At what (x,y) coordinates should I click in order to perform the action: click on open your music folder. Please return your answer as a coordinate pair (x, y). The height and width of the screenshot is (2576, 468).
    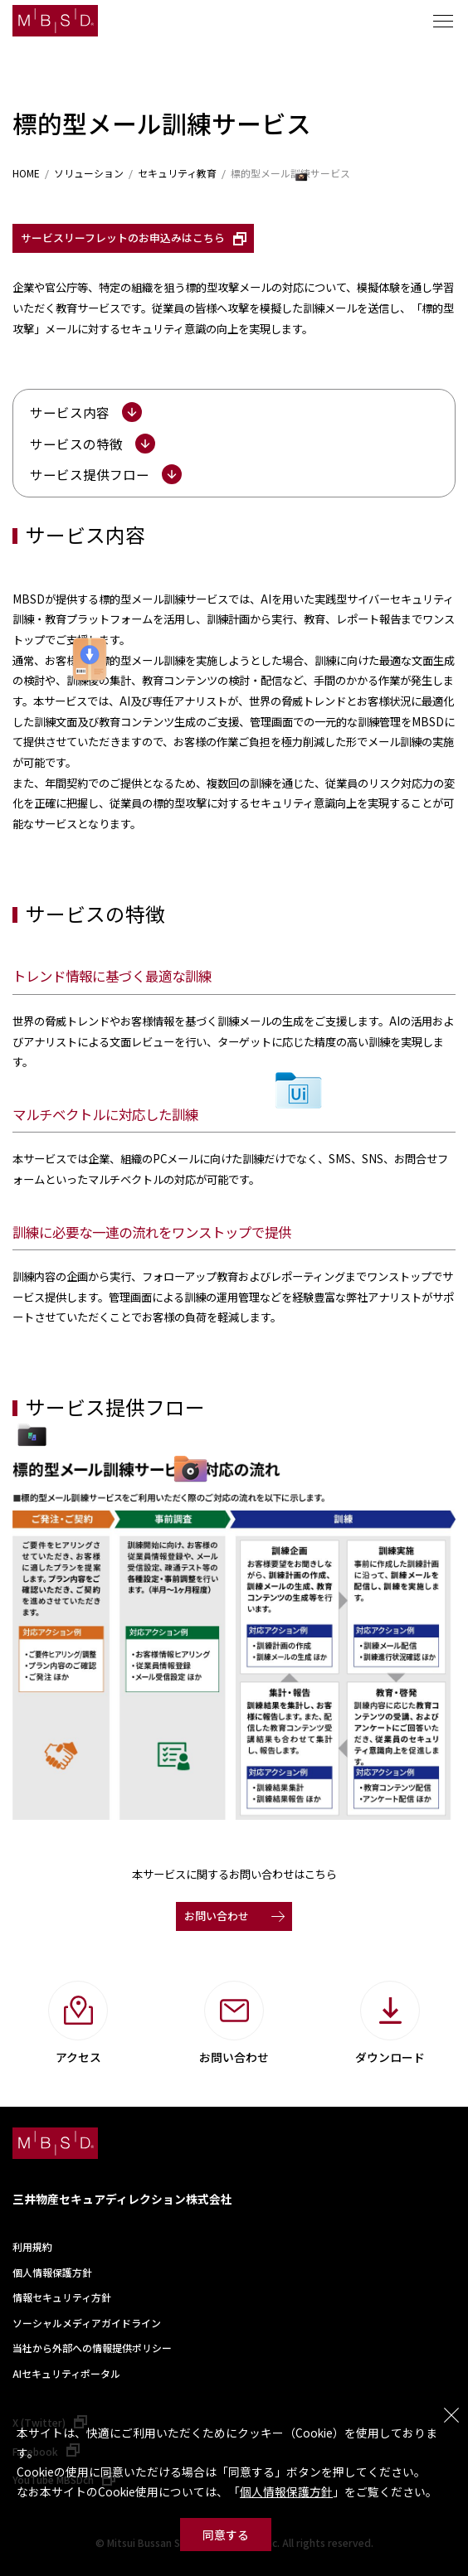
    Looking at the image, I should click on (190, 1469).